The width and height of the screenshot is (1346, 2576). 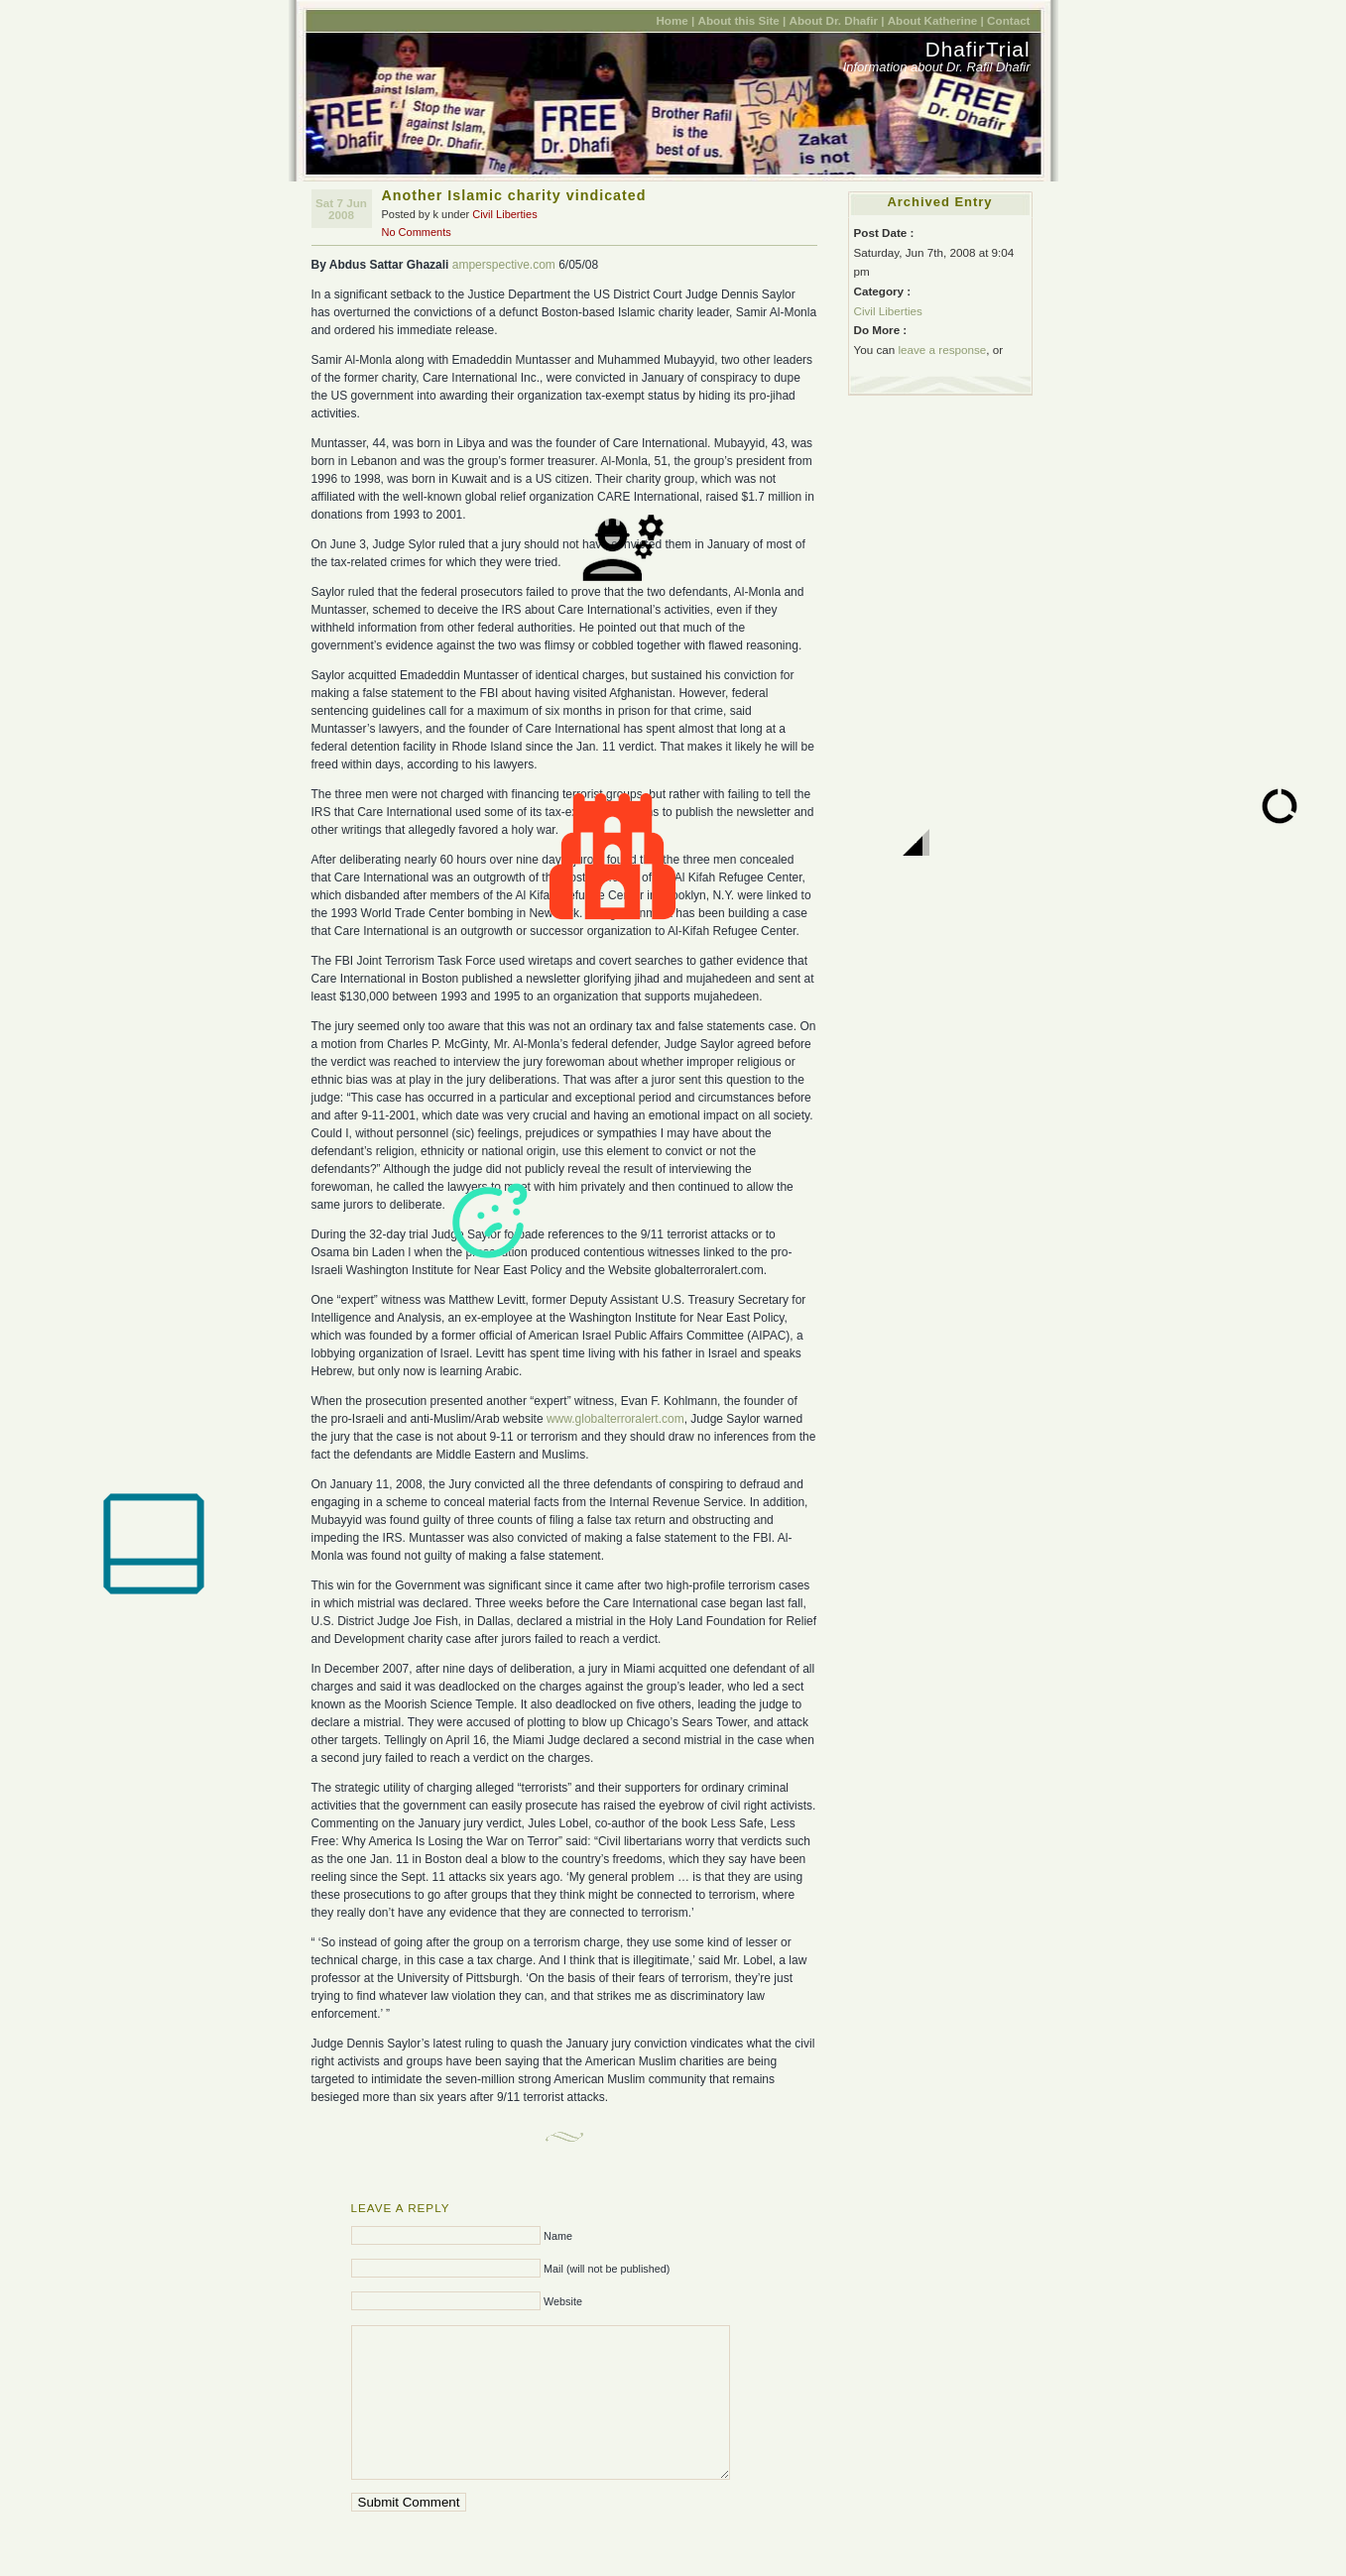 What do you see at coordinates (916, 842) in the screenshot?
I see `indicates moderate cellular signal strength` at bounding box center [916, 842].